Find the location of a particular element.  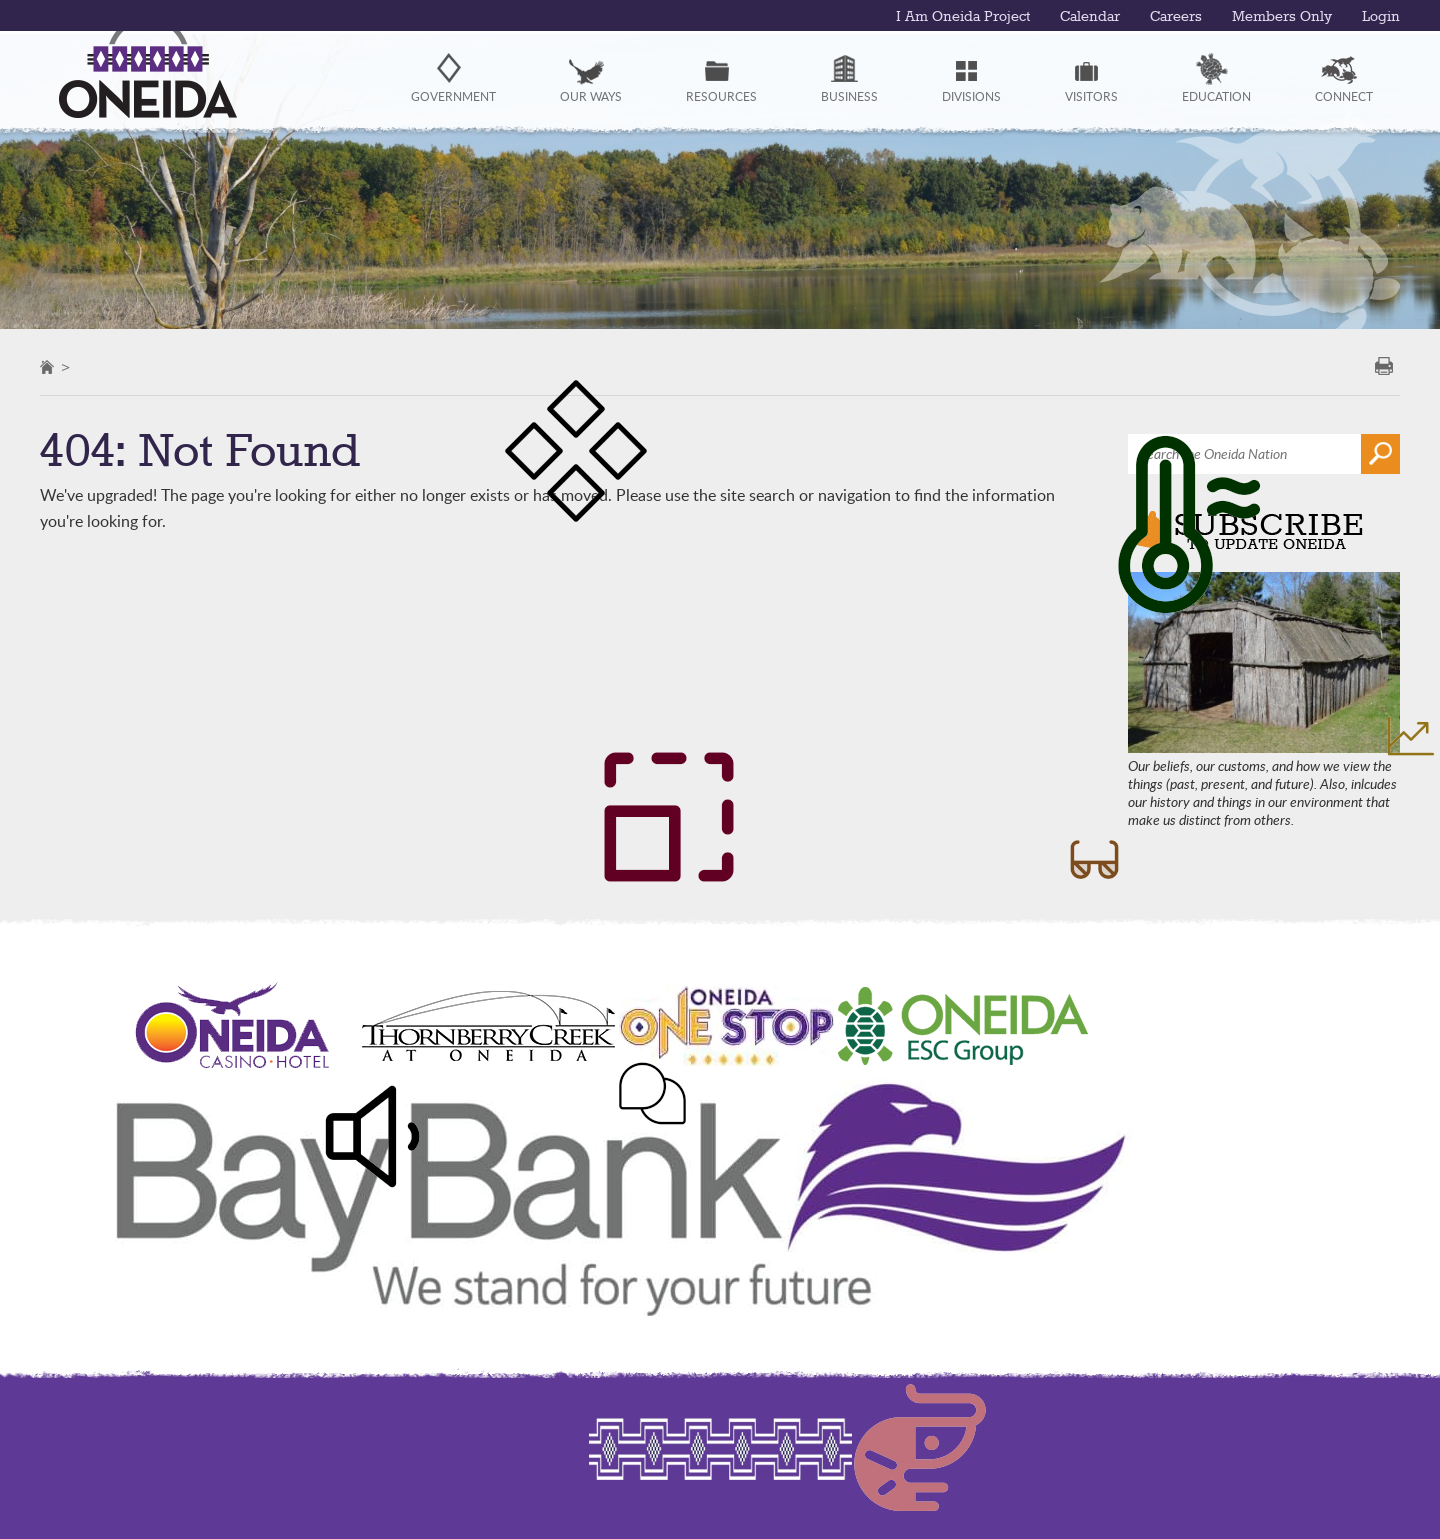

filter or browse seafood menu items is located at coordinates (920, 1450).